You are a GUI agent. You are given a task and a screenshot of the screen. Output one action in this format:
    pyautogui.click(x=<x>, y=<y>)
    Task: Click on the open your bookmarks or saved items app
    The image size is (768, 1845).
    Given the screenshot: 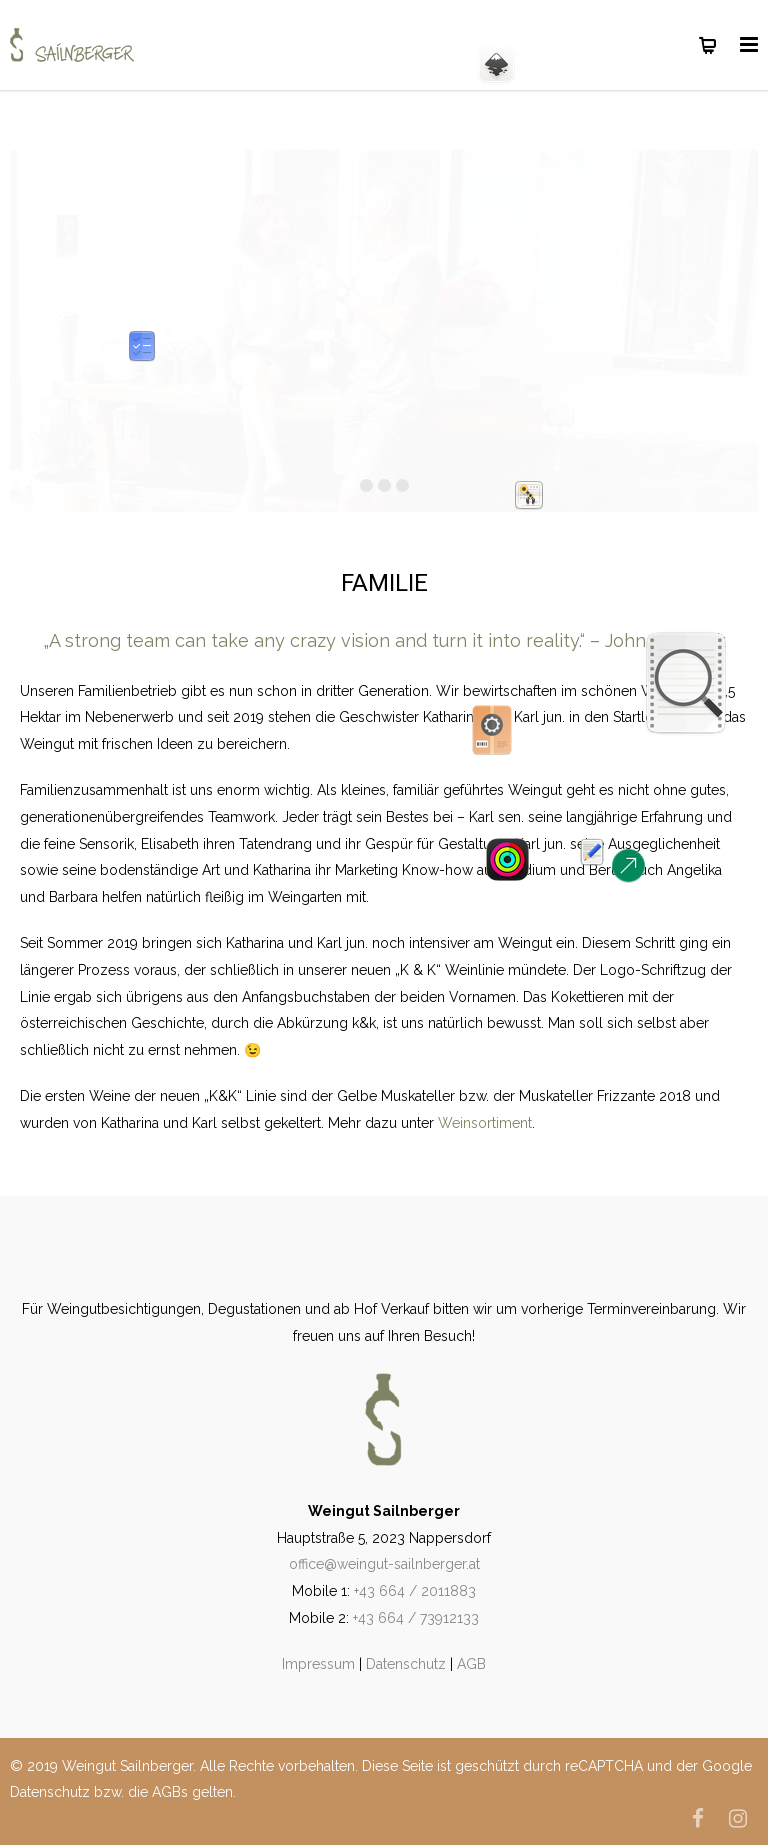 What is the action you would take?
    pyautogui.click(x=142, y=346)
    